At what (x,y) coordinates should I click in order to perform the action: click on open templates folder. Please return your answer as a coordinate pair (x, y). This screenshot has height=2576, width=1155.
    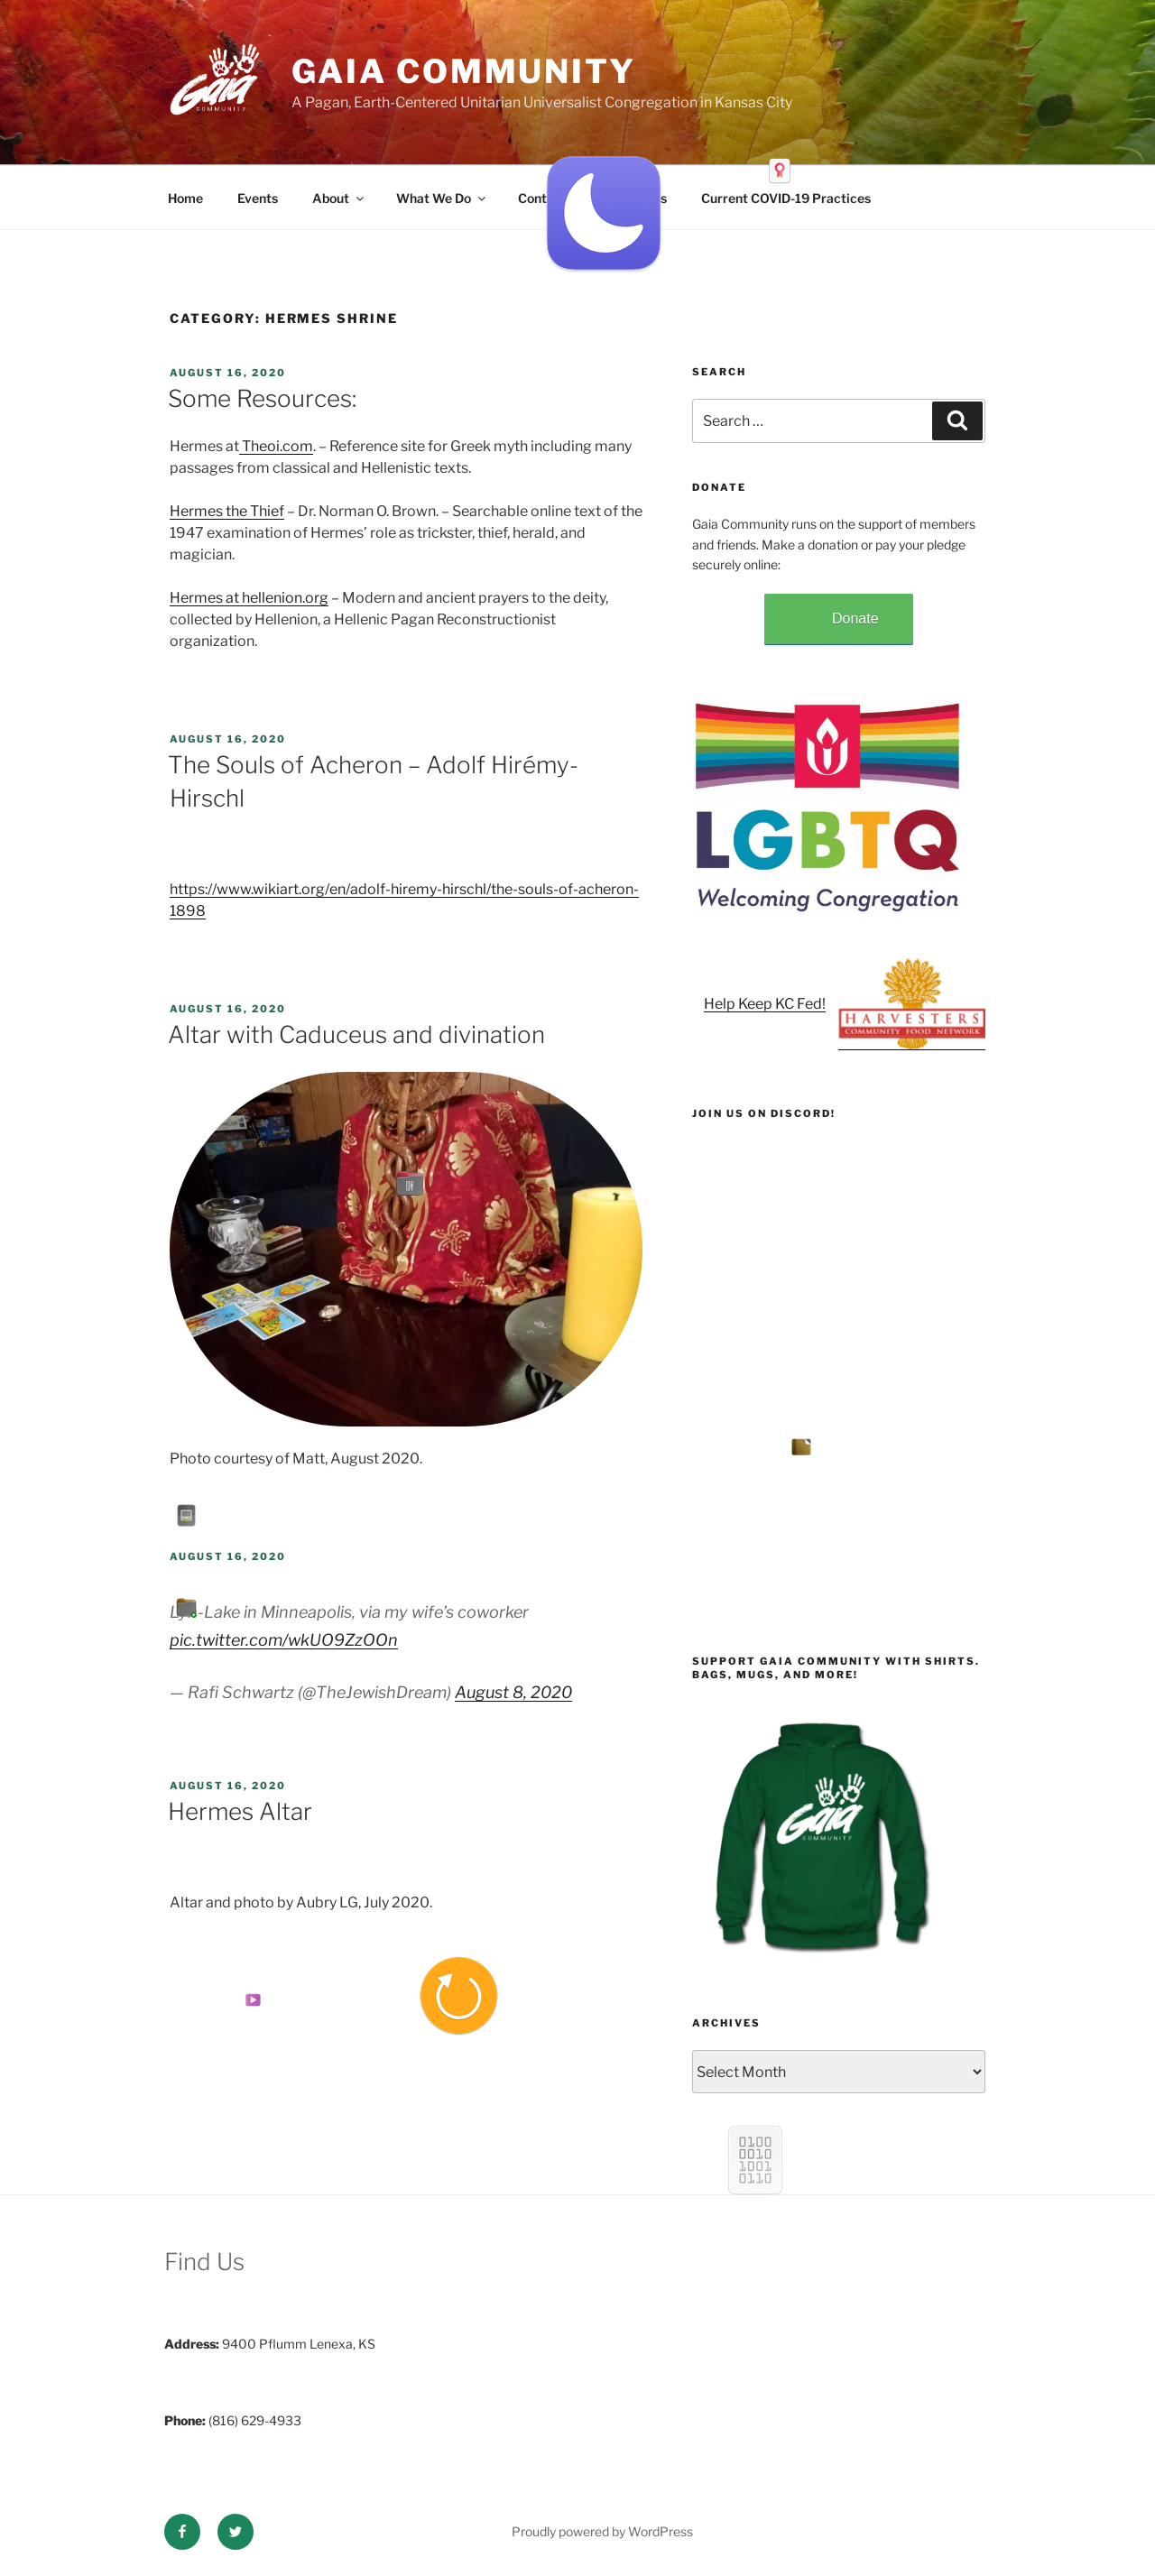
    Looking at the image, I should click on (410, 1183).